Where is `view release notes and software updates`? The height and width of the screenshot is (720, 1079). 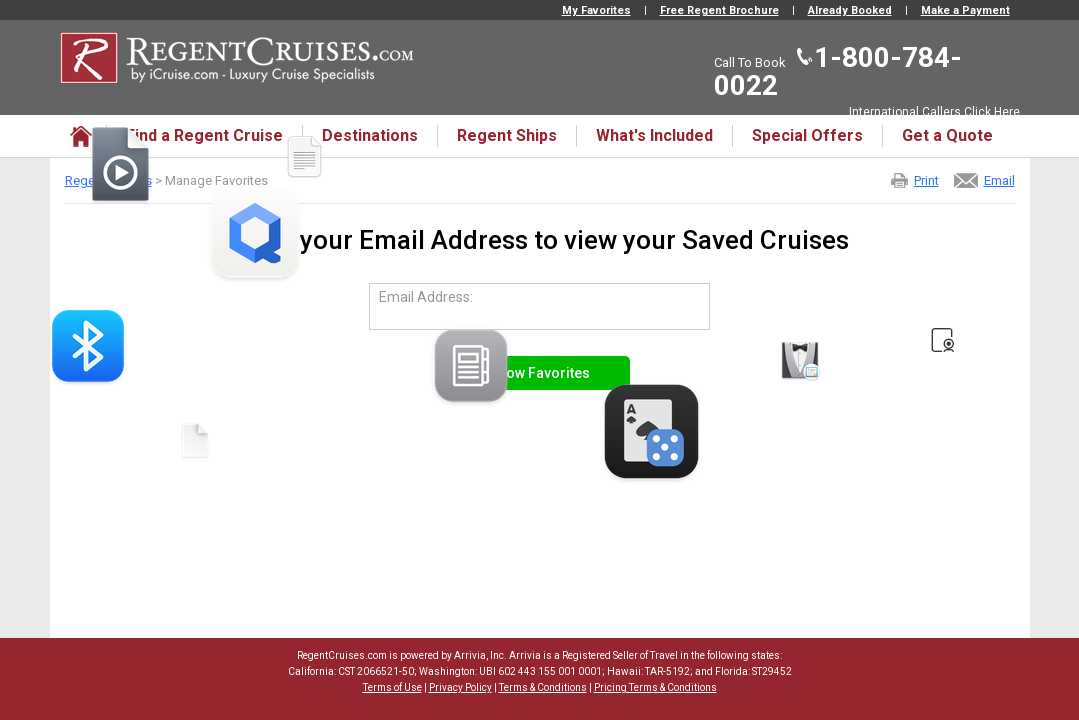
view release notes and software updates is located at coordinates (471, 367).